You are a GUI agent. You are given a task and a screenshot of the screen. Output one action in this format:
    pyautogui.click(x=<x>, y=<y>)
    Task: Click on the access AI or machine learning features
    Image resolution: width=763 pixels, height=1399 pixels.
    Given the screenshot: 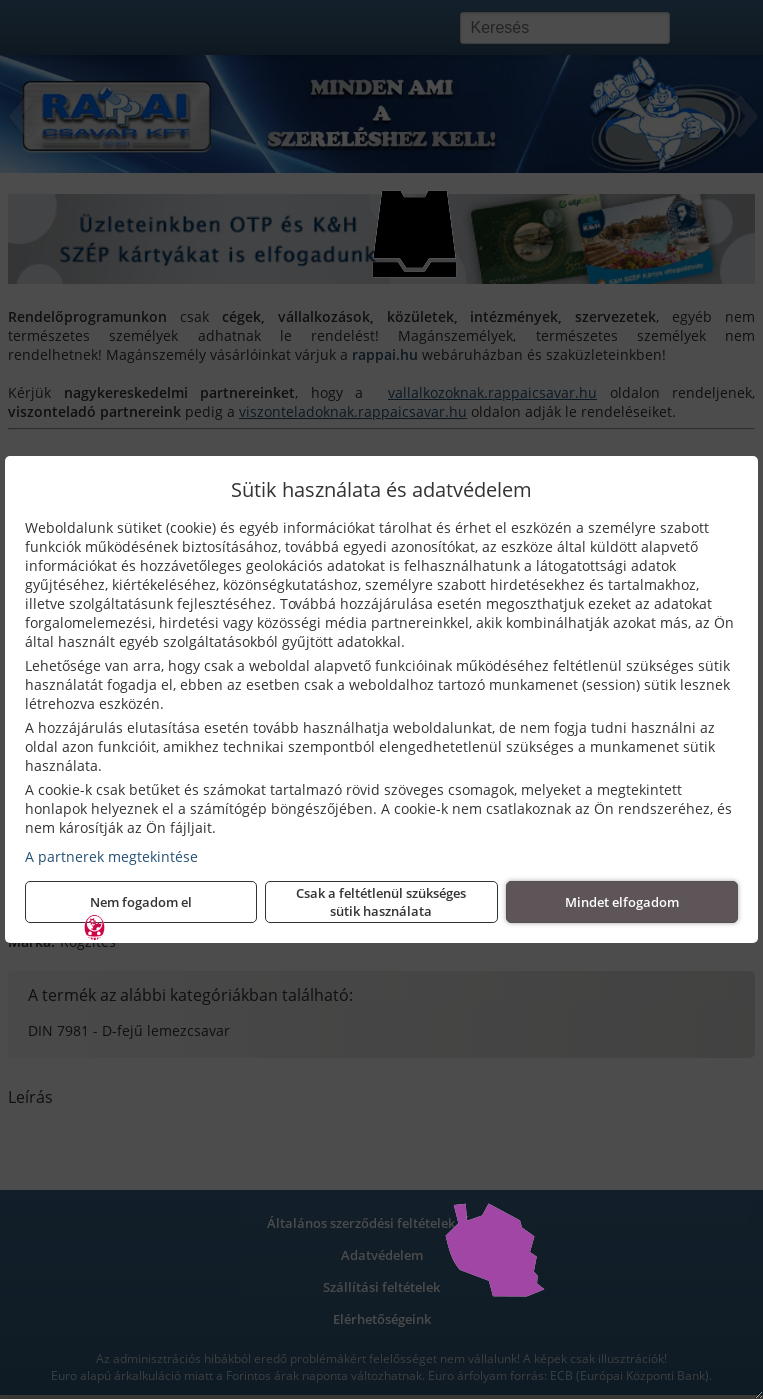 What is the action you would take?
    pyautogui.click(x=94, y=927)
    